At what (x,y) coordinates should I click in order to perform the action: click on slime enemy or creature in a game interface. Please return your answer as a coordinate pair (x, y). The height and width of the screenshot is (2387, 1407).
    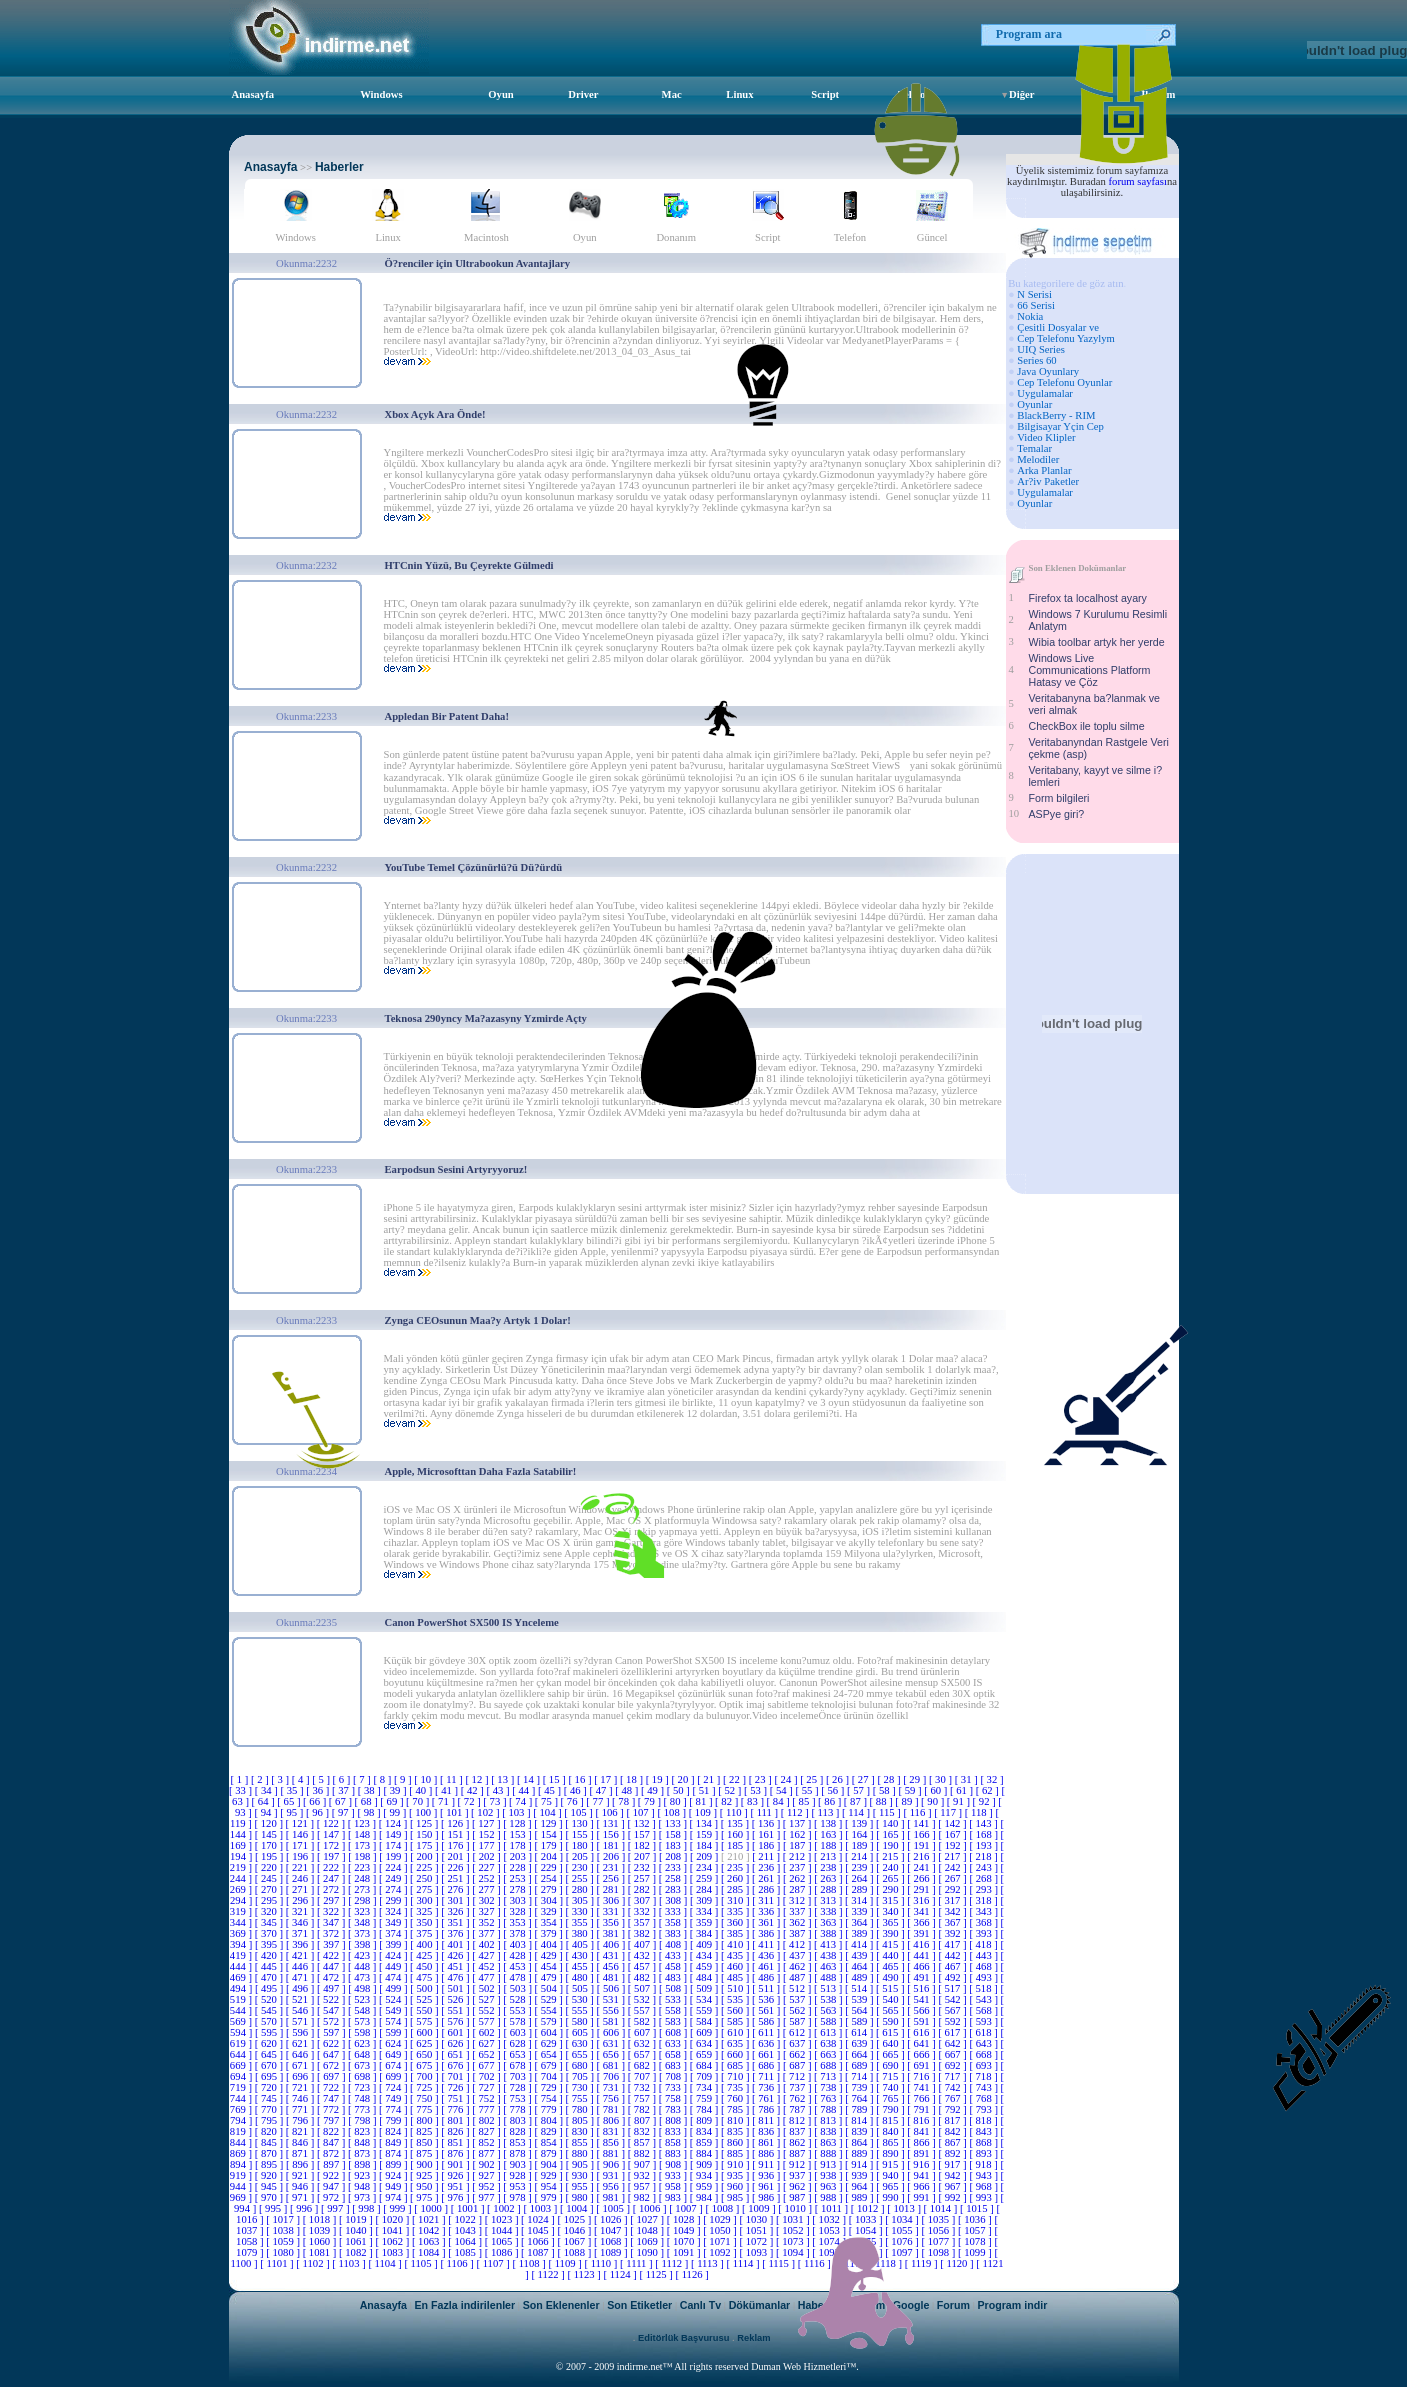
    Looking at the image, I should click on (856, 2293).